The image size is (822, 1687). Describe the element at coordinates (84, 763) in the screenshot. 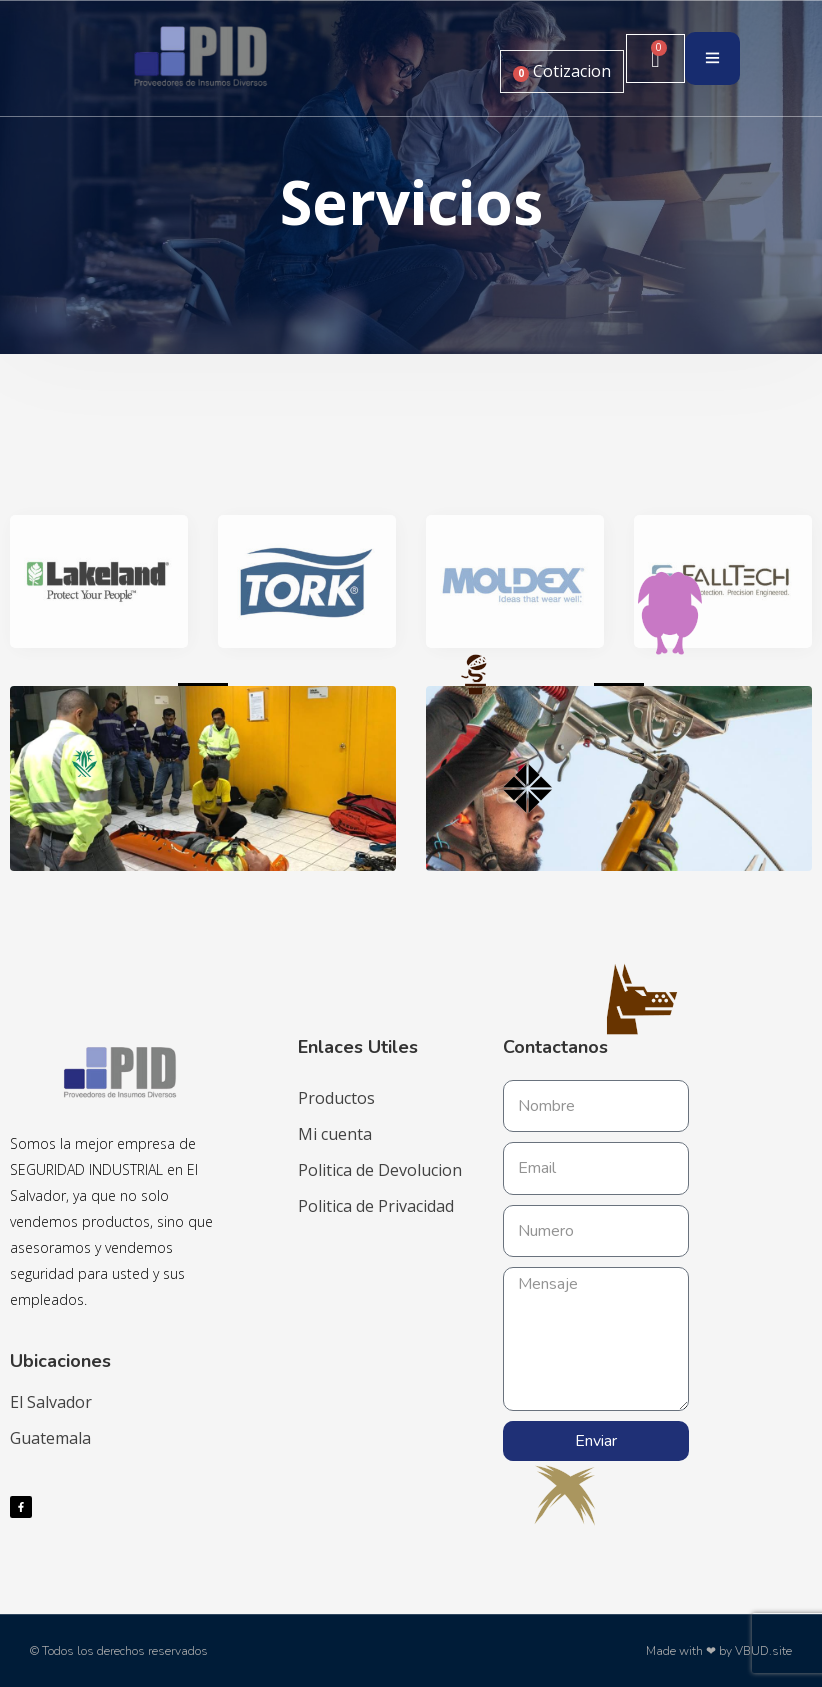

I see `activate team unity or group attack ability` at that location.